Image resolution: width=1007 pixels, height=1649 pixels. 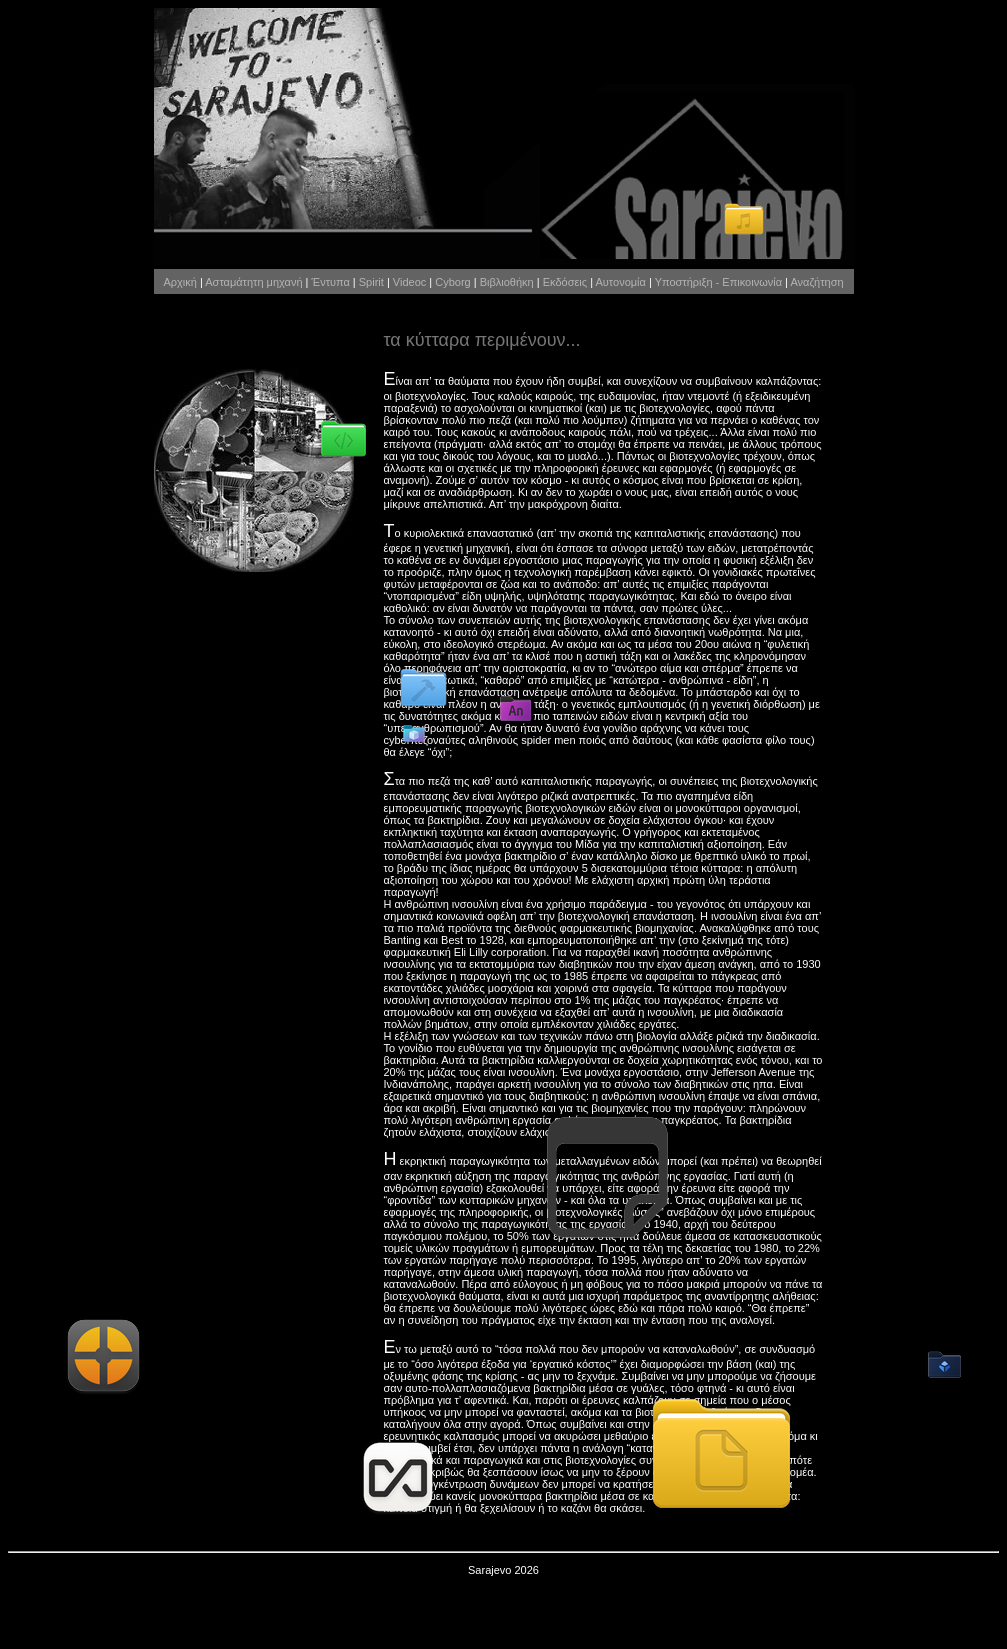 I want to click on open your documents folder, so click(x=721, y=1453).